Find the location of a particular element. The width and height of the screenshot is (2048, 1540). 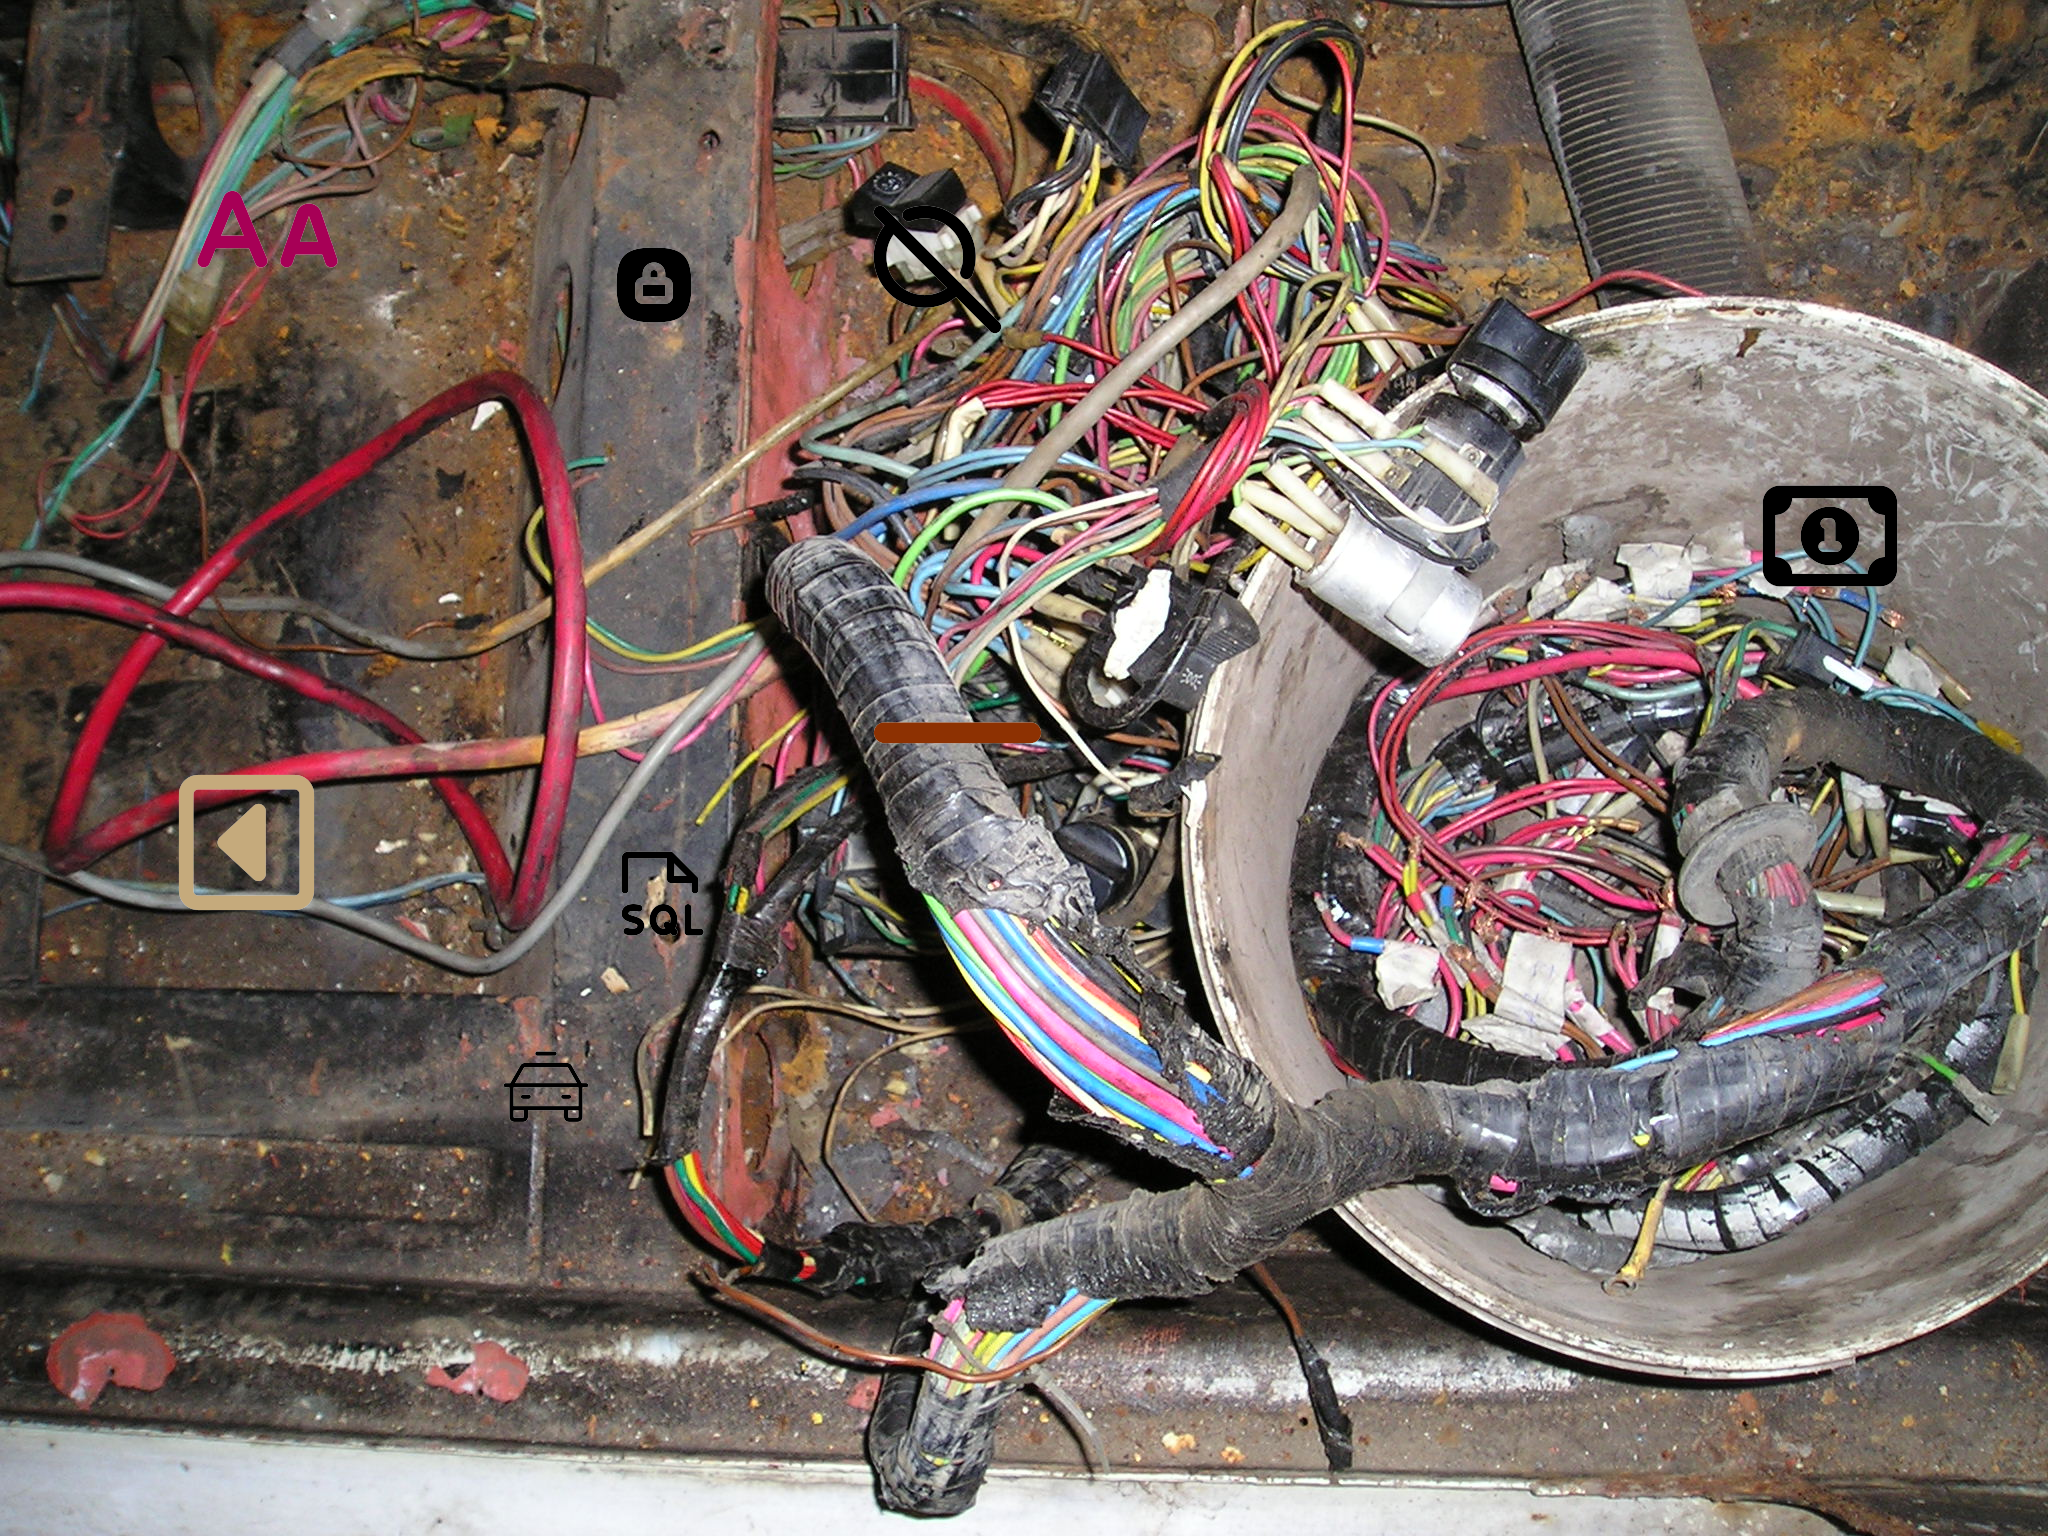

contact or locate emergency services is located at coordinates (546, 1091).